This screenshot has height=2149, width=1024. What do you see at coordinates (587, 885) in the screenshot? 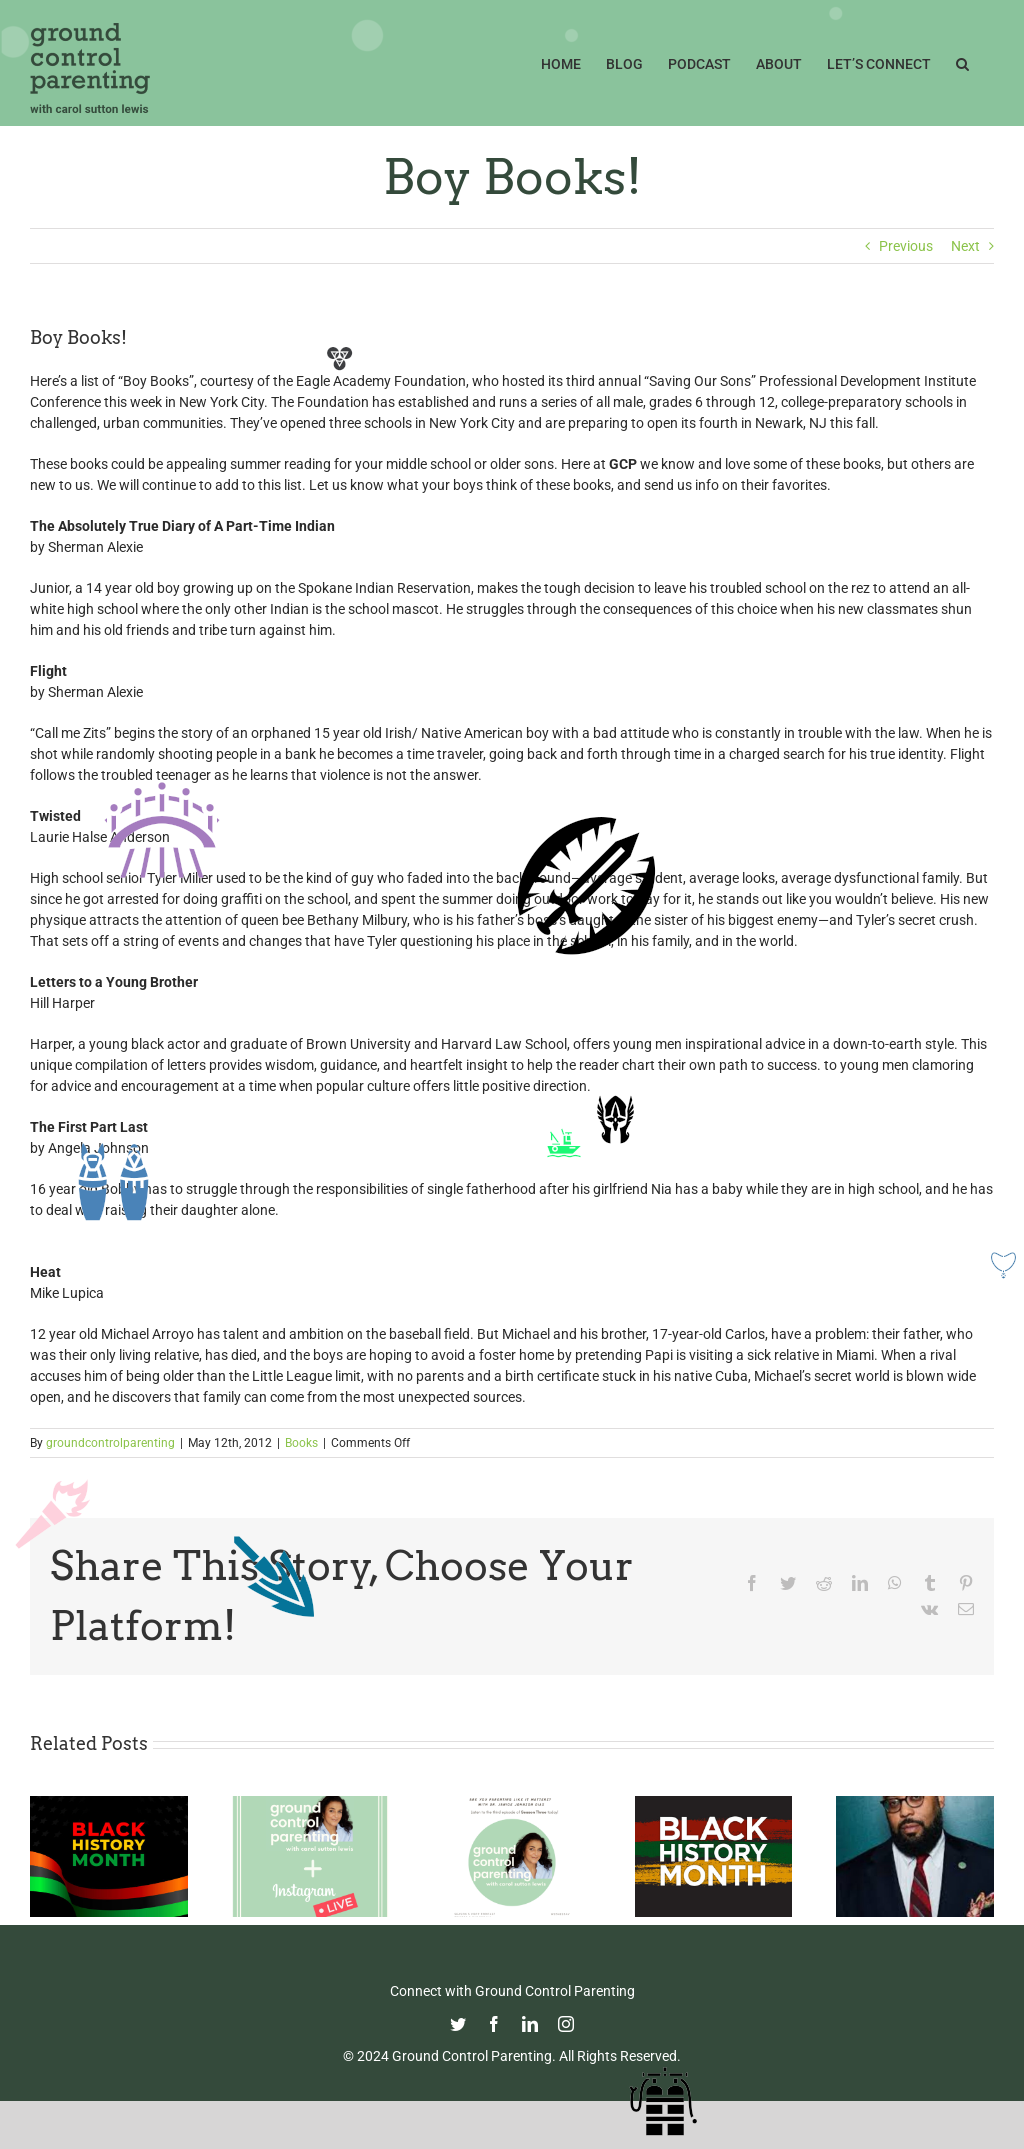
I see `attack or combat action button` at bounding box center [587, 885].